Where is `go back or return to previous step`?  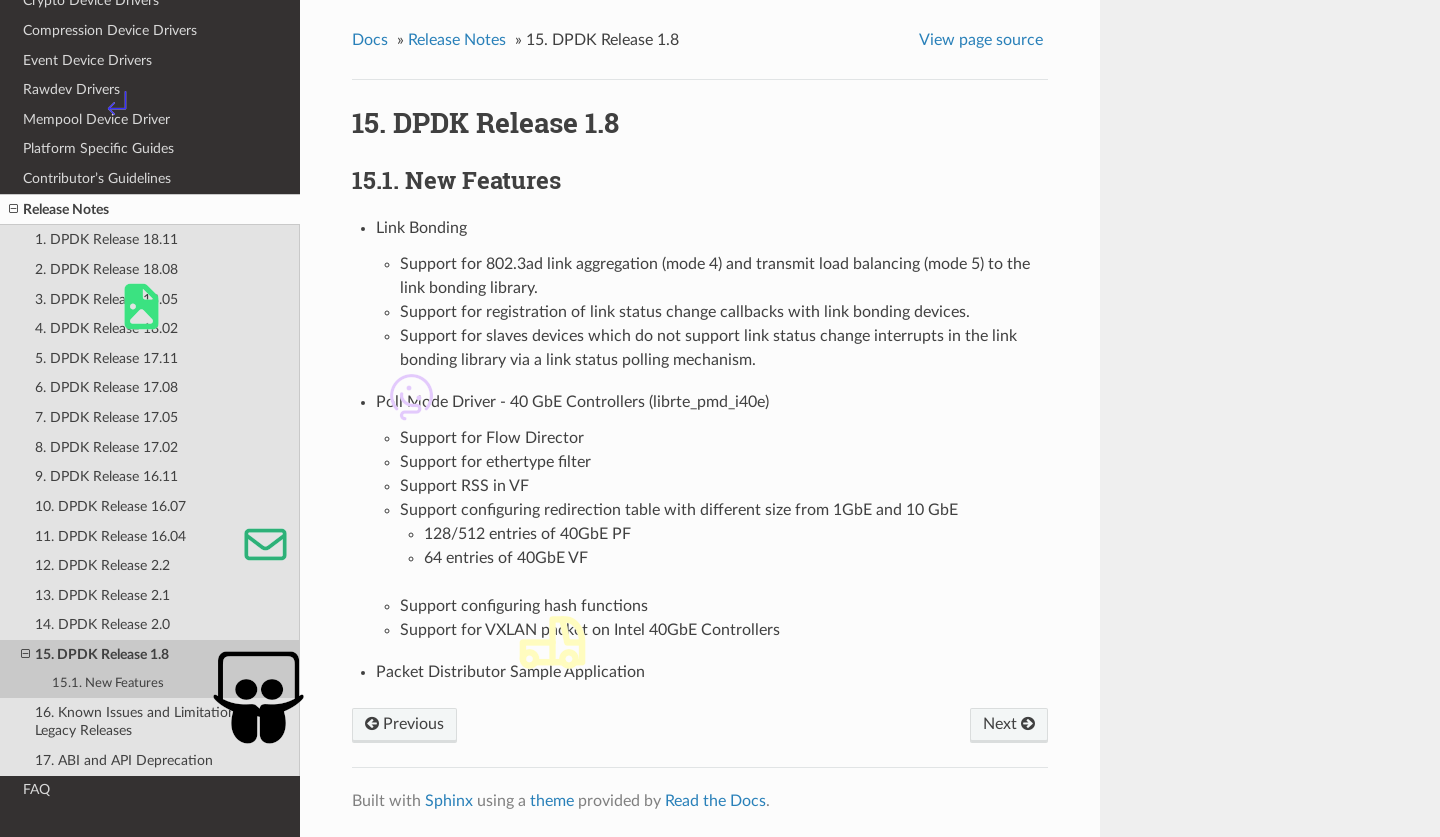 go back or return to previous step is located at coordinates (118, 103).